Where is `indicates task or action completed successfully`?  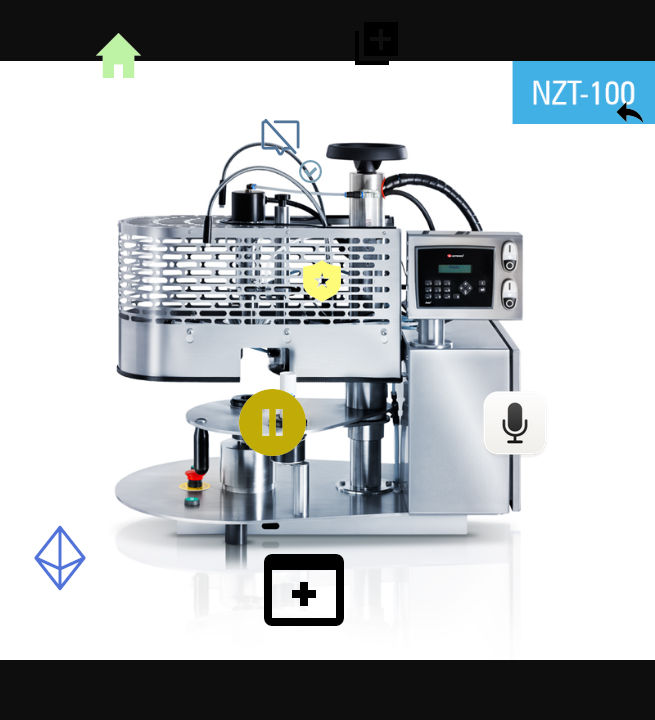
indicates task or action completed successfully is located at coordinates (310, 171).